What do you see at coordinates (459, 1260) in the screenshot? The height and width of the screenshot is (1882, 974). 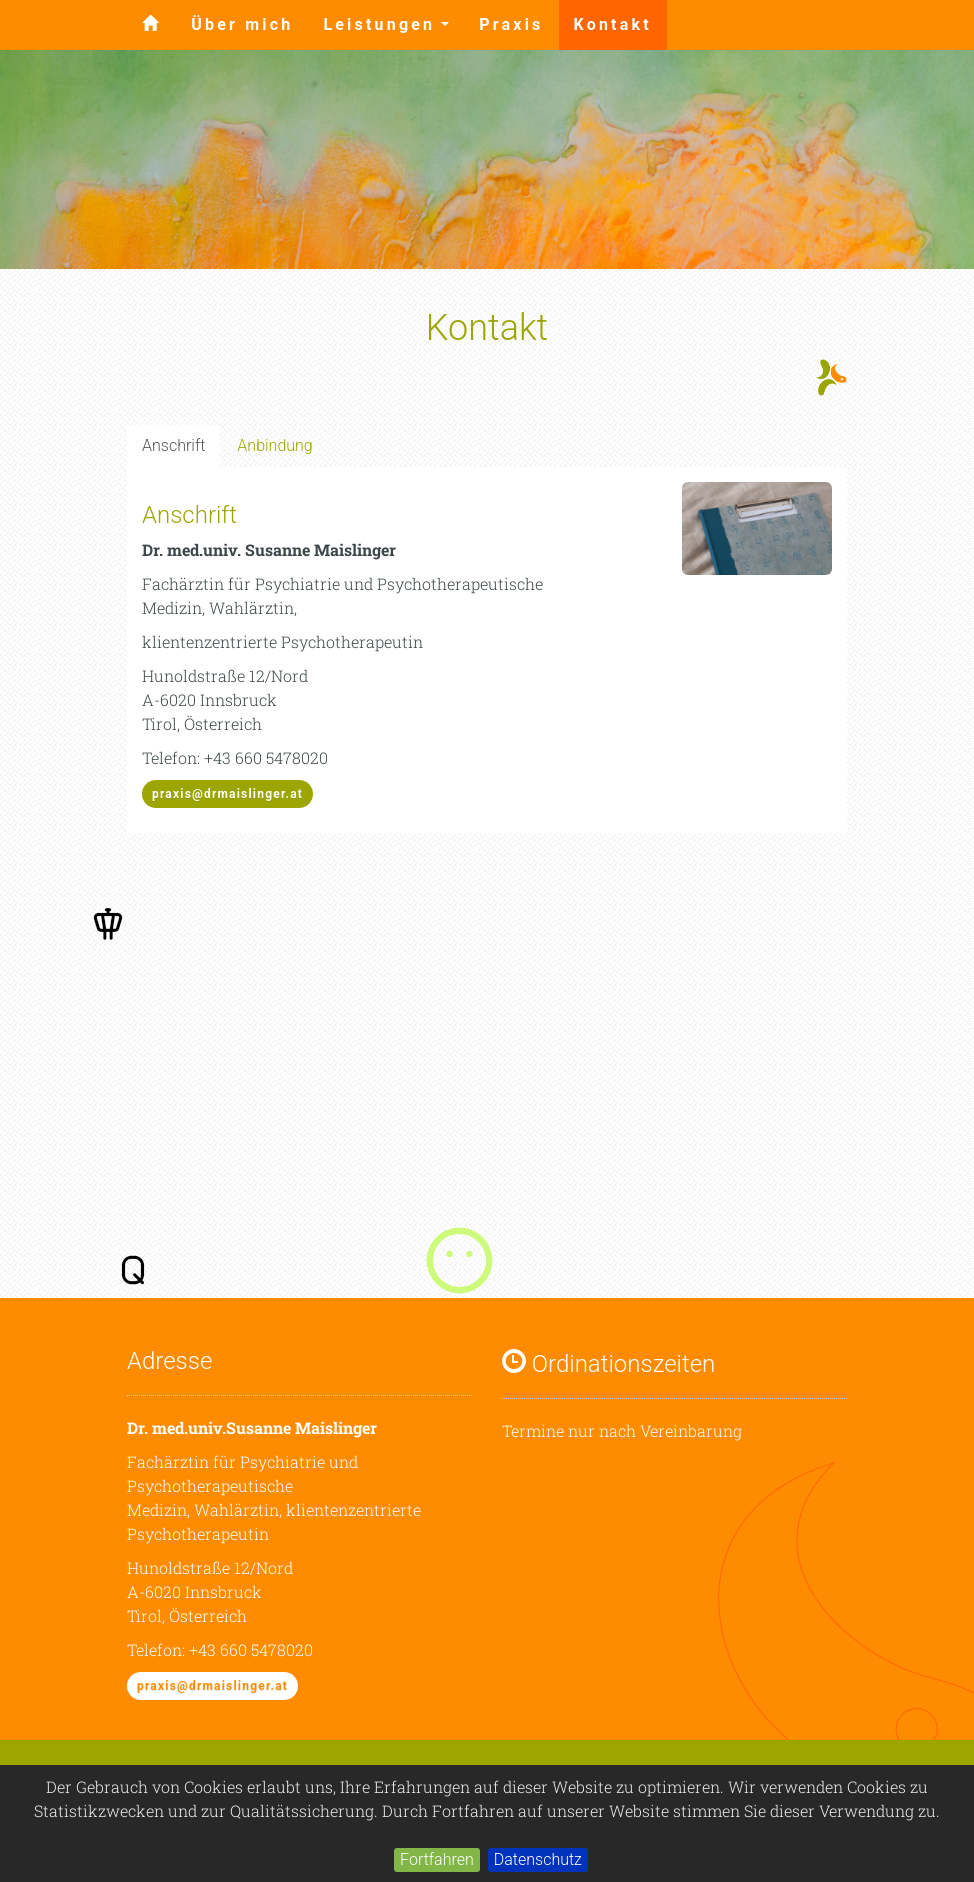 I see `indicates a neutral or undecided mood state` at bounding box center [459, 1260].